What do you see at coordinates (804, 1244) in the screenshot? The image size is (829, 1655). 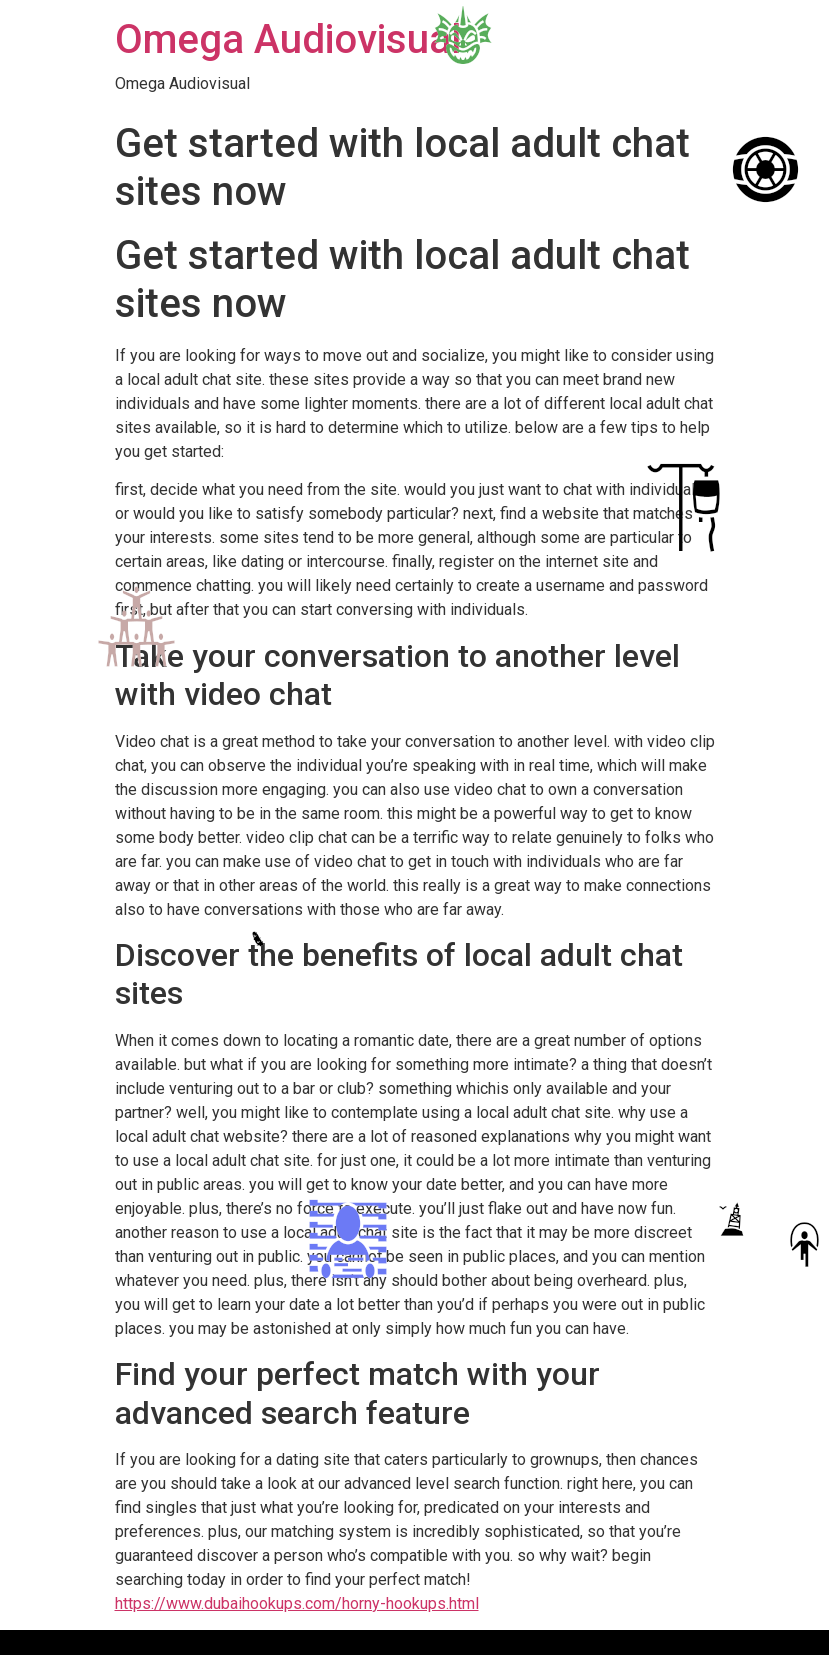 I see `access jump rope workout or exercise` at bounding box center [804, 1244].